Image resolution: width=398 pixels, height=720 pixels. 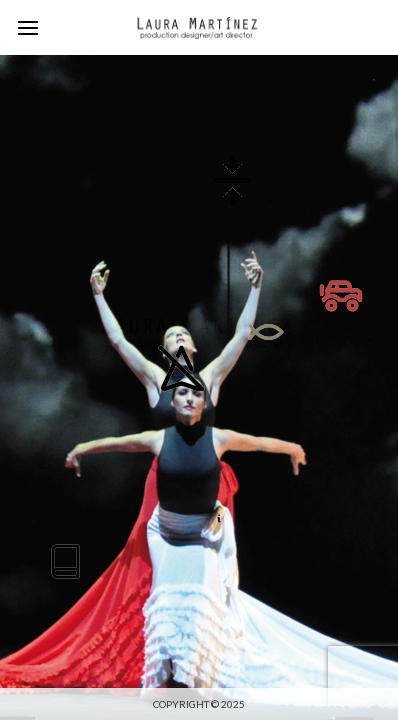 I want to click on ichthys or christian fish symbol, so click(x=266, y=332).